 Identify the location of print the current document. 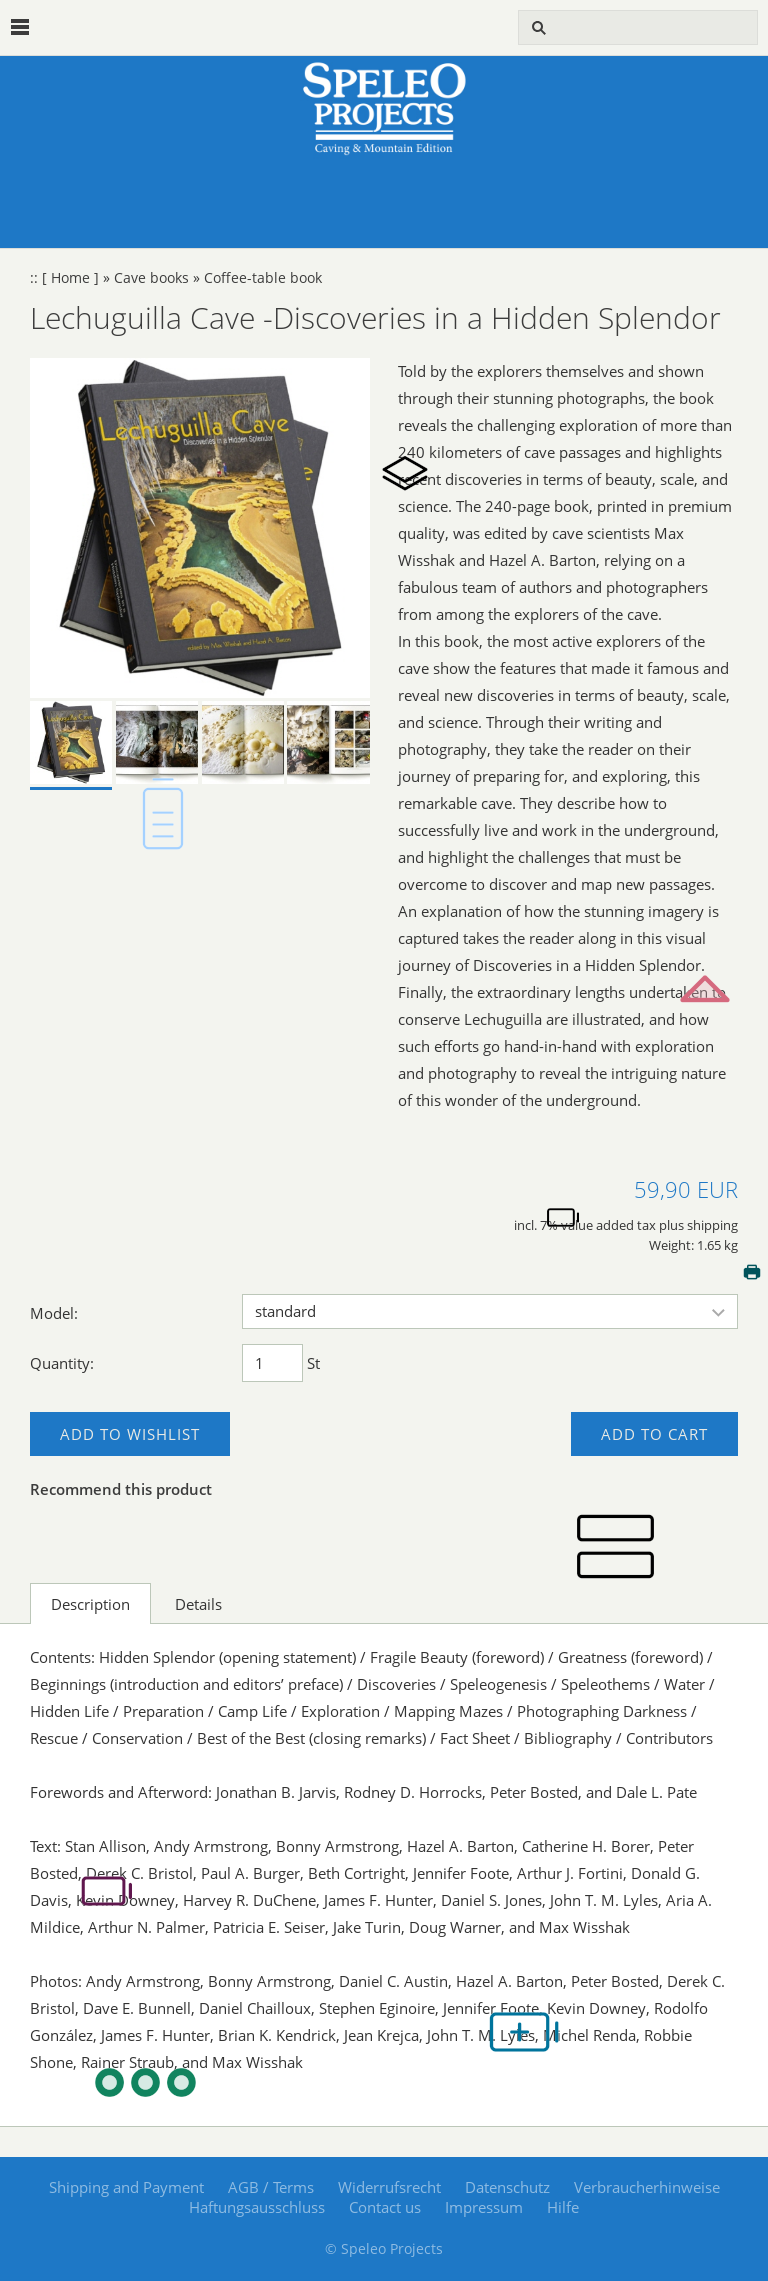
(752, 1272).